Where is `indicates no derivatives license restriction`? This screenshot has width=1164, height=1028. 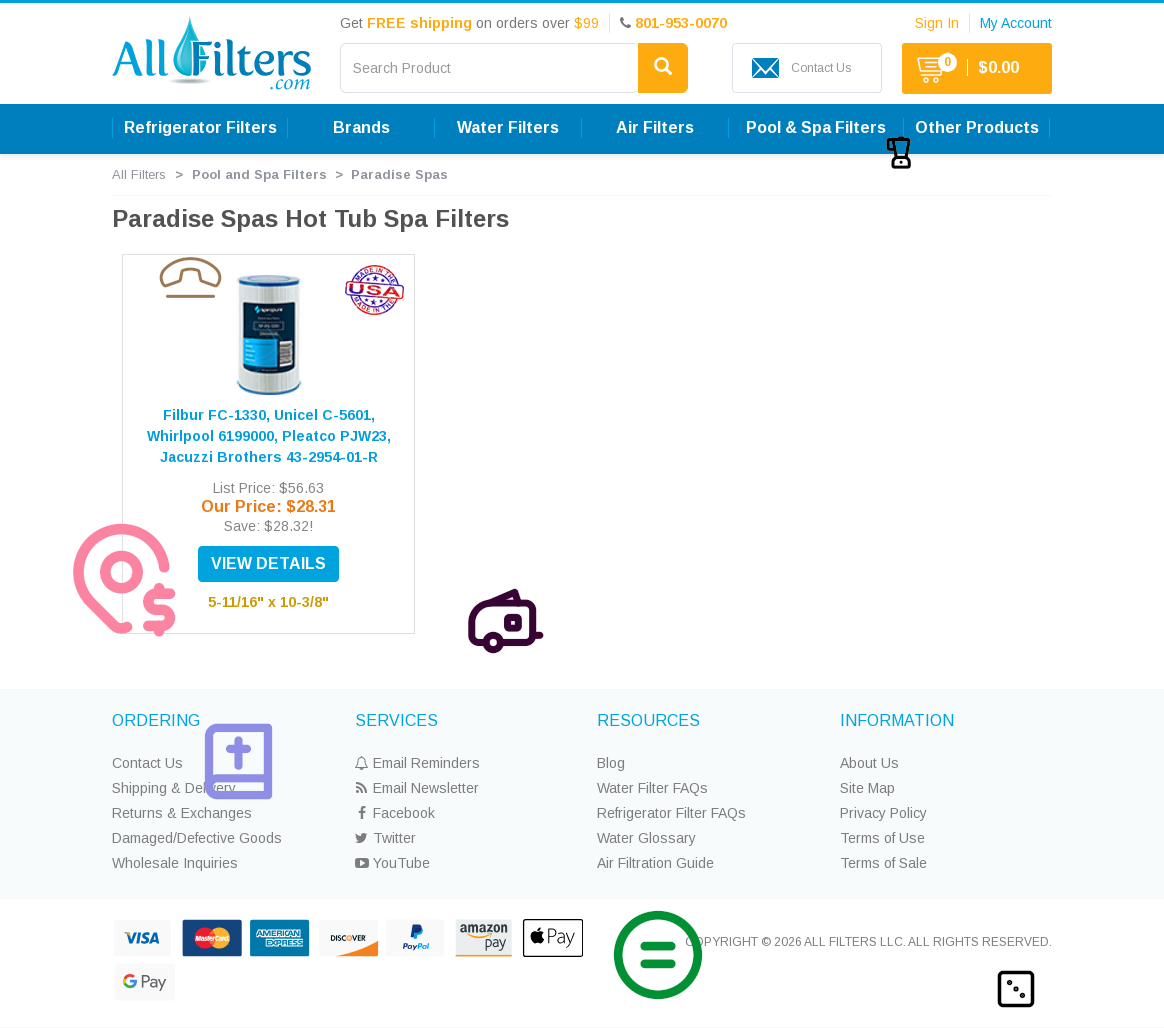 indicates no derivatives license restriction is located at coordinates (658, 955).